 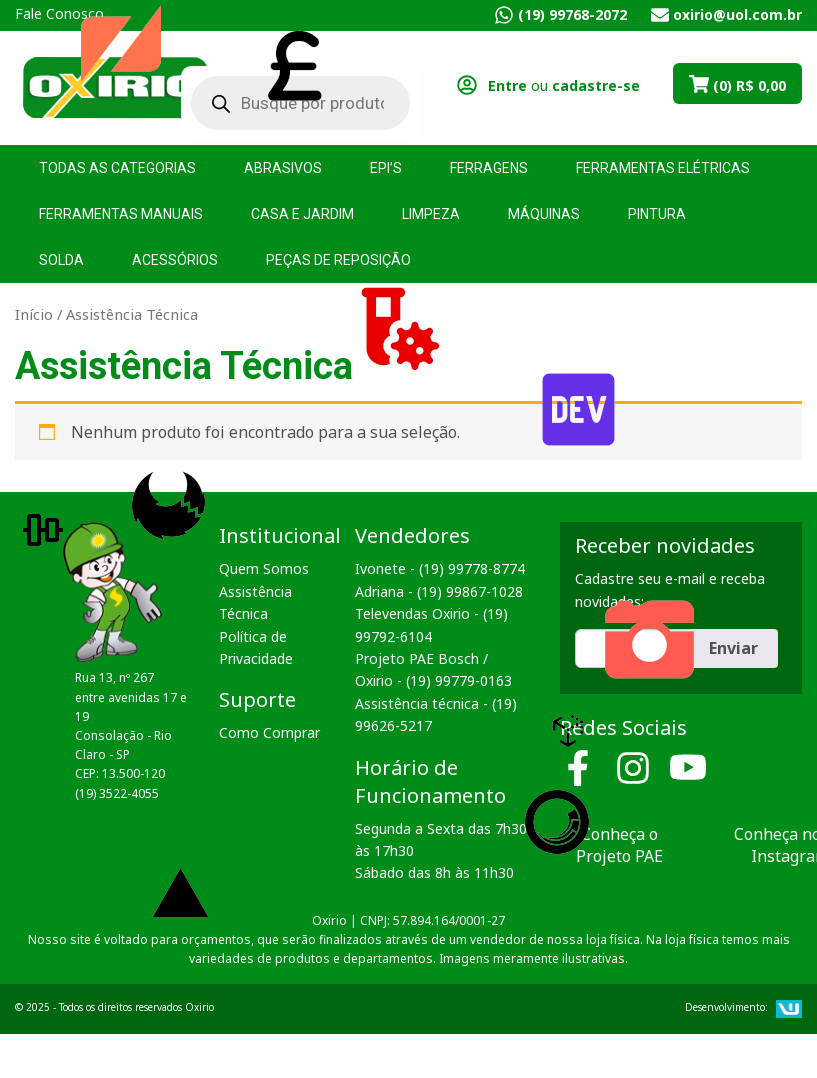 I want to click on uncharted software company logo, so click(x=568, y=731).